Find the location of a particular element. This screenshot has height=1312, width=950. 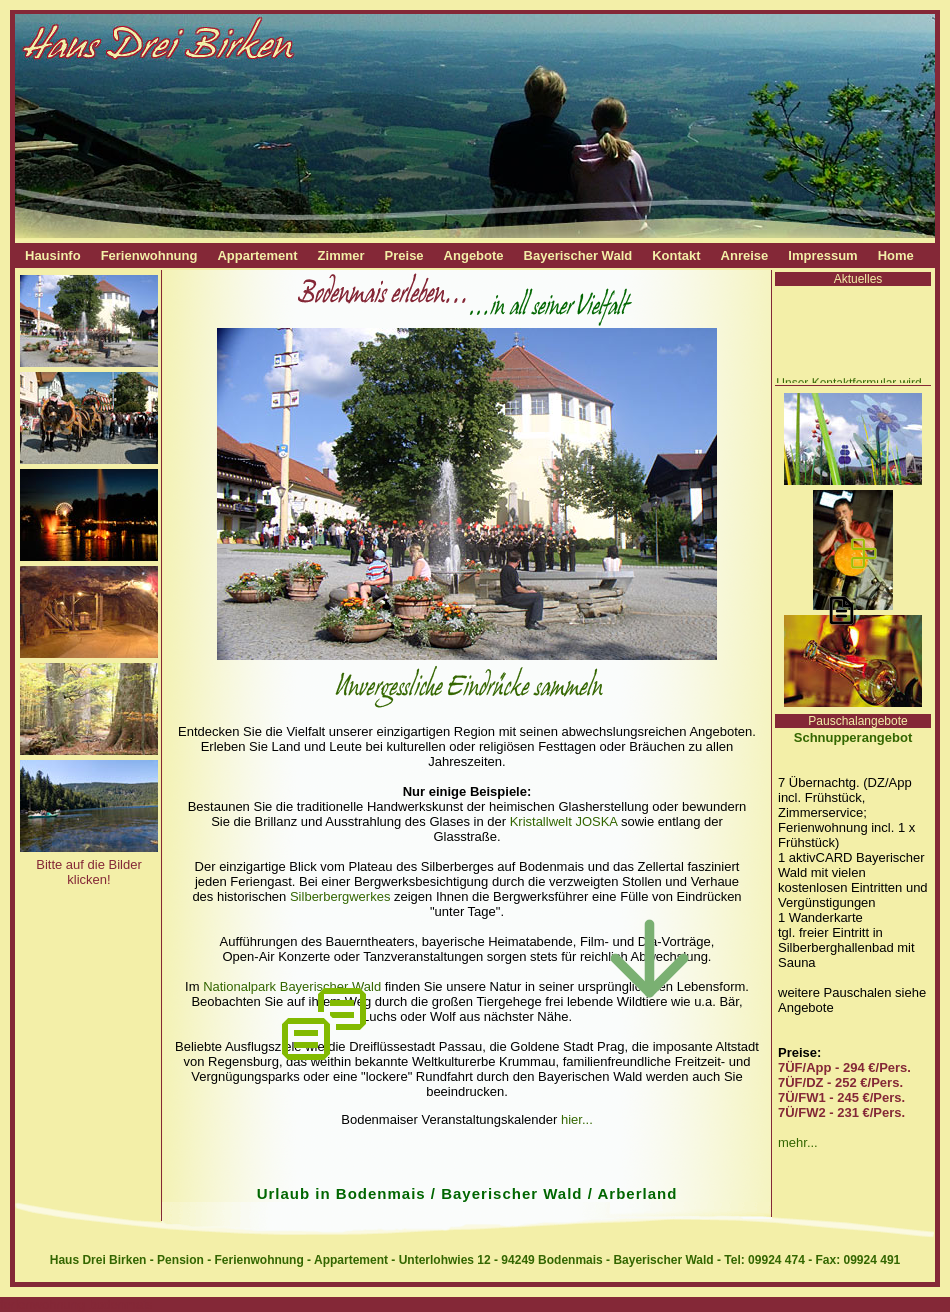

indicates an enumeration type in code is located at coordinates (324, 1024).